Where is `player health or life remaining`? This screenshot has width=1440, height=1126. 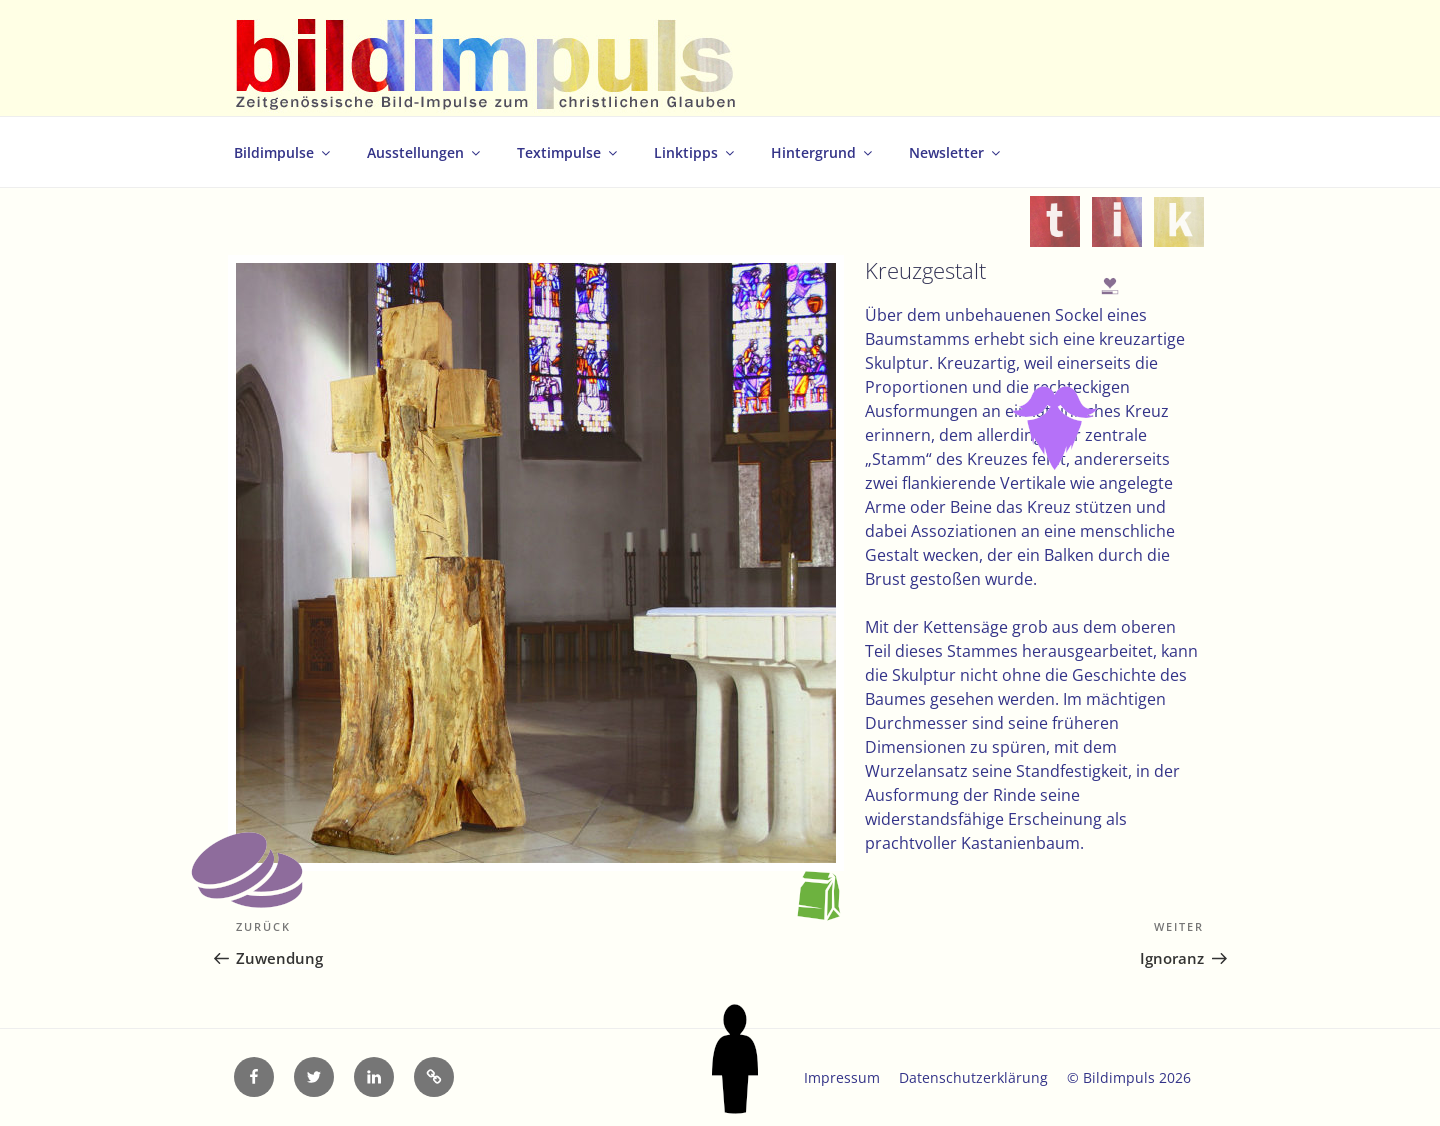 player health or life remaining is located at coordinates (1110, 286).